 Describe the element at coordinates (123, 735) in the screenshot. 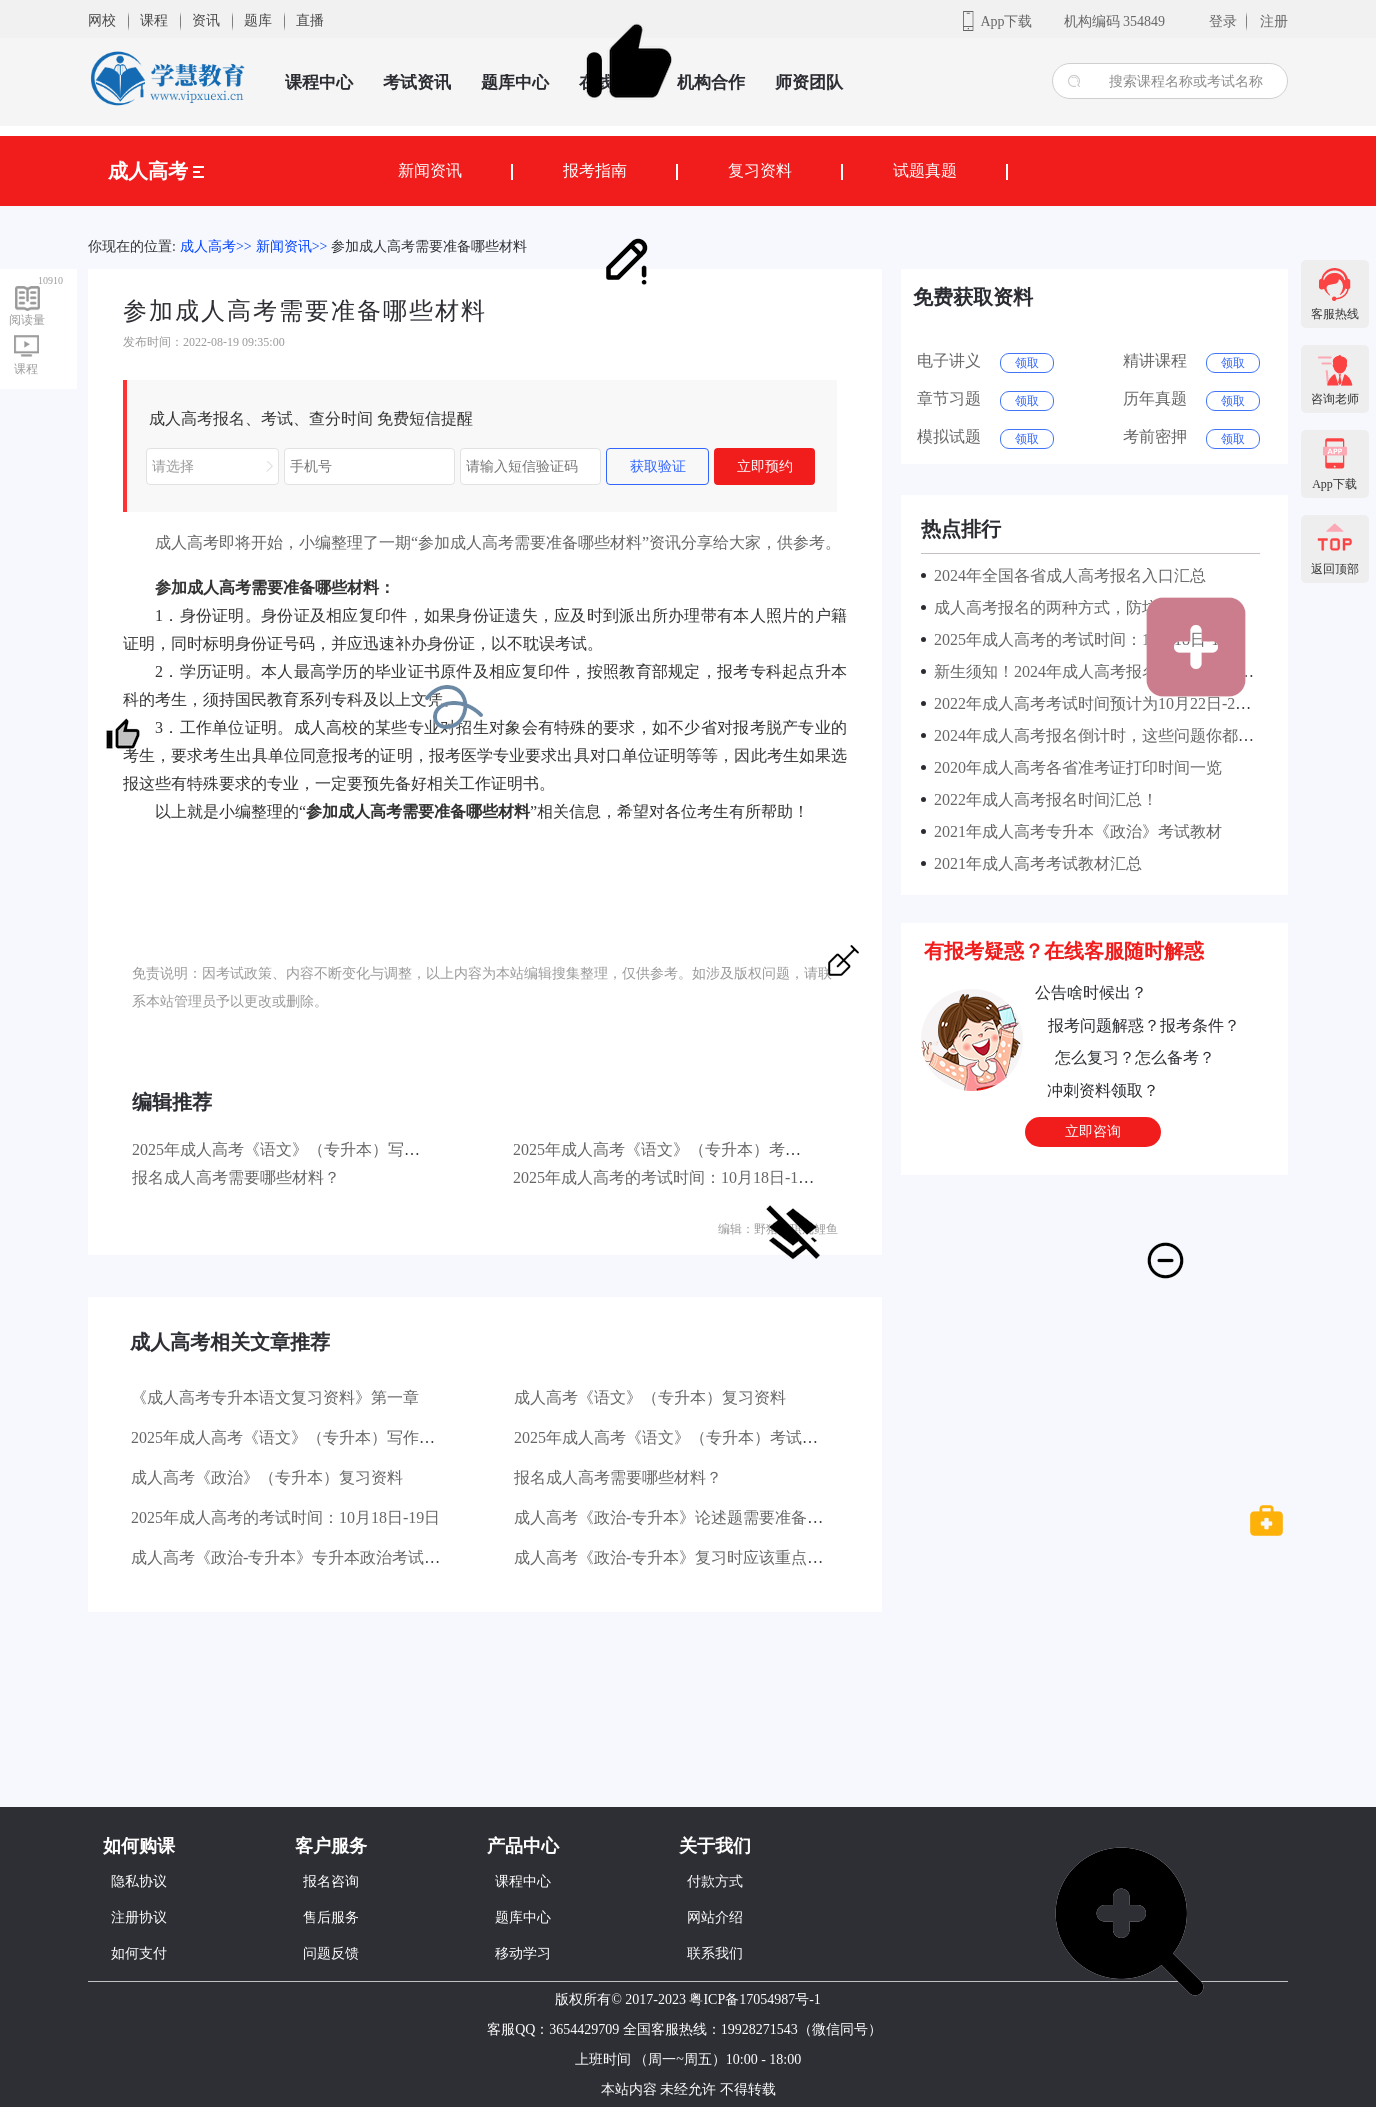

I see `like or upvote this content` at that location.